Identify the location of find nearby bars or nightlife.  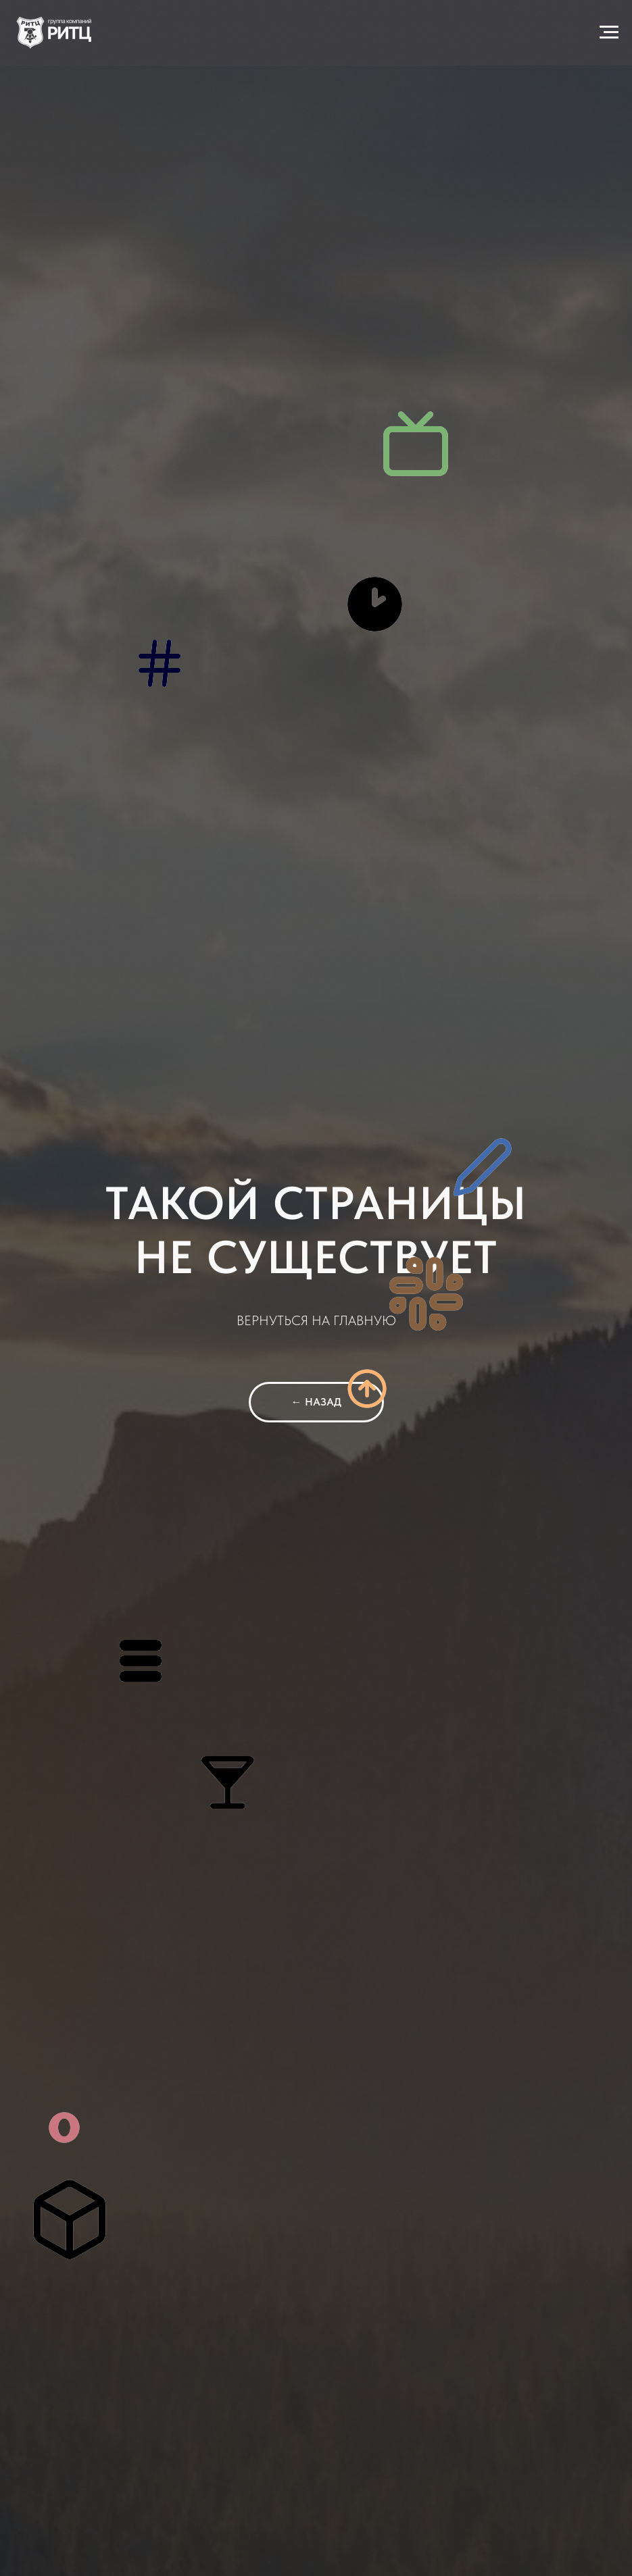
(228, 1782).